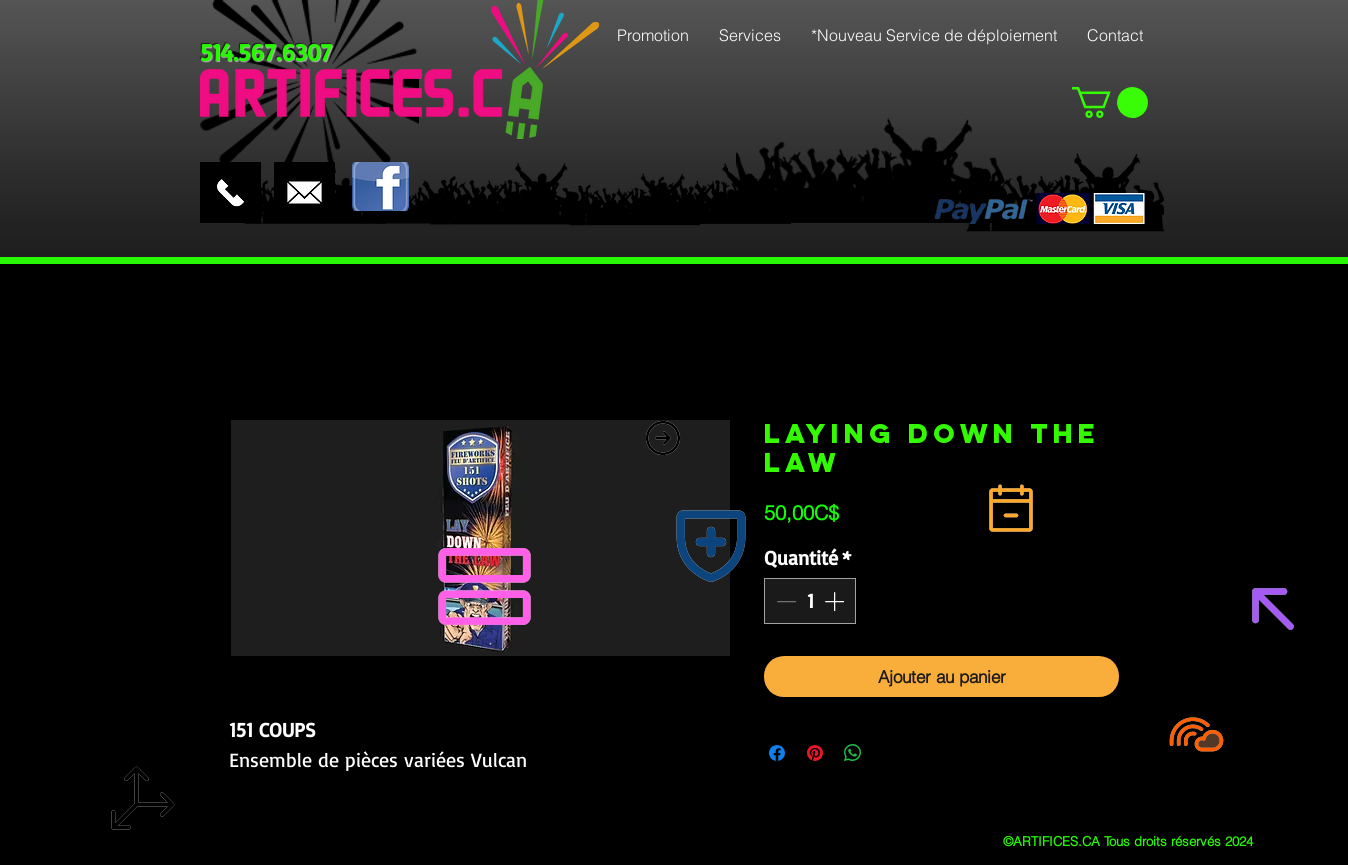 The width and height of the screenshot is (1348, 865). What do you see at coordinates (1011, 510) in the screenshot?
I see `remove an event from calendar` at bounding box center [1011, 510].